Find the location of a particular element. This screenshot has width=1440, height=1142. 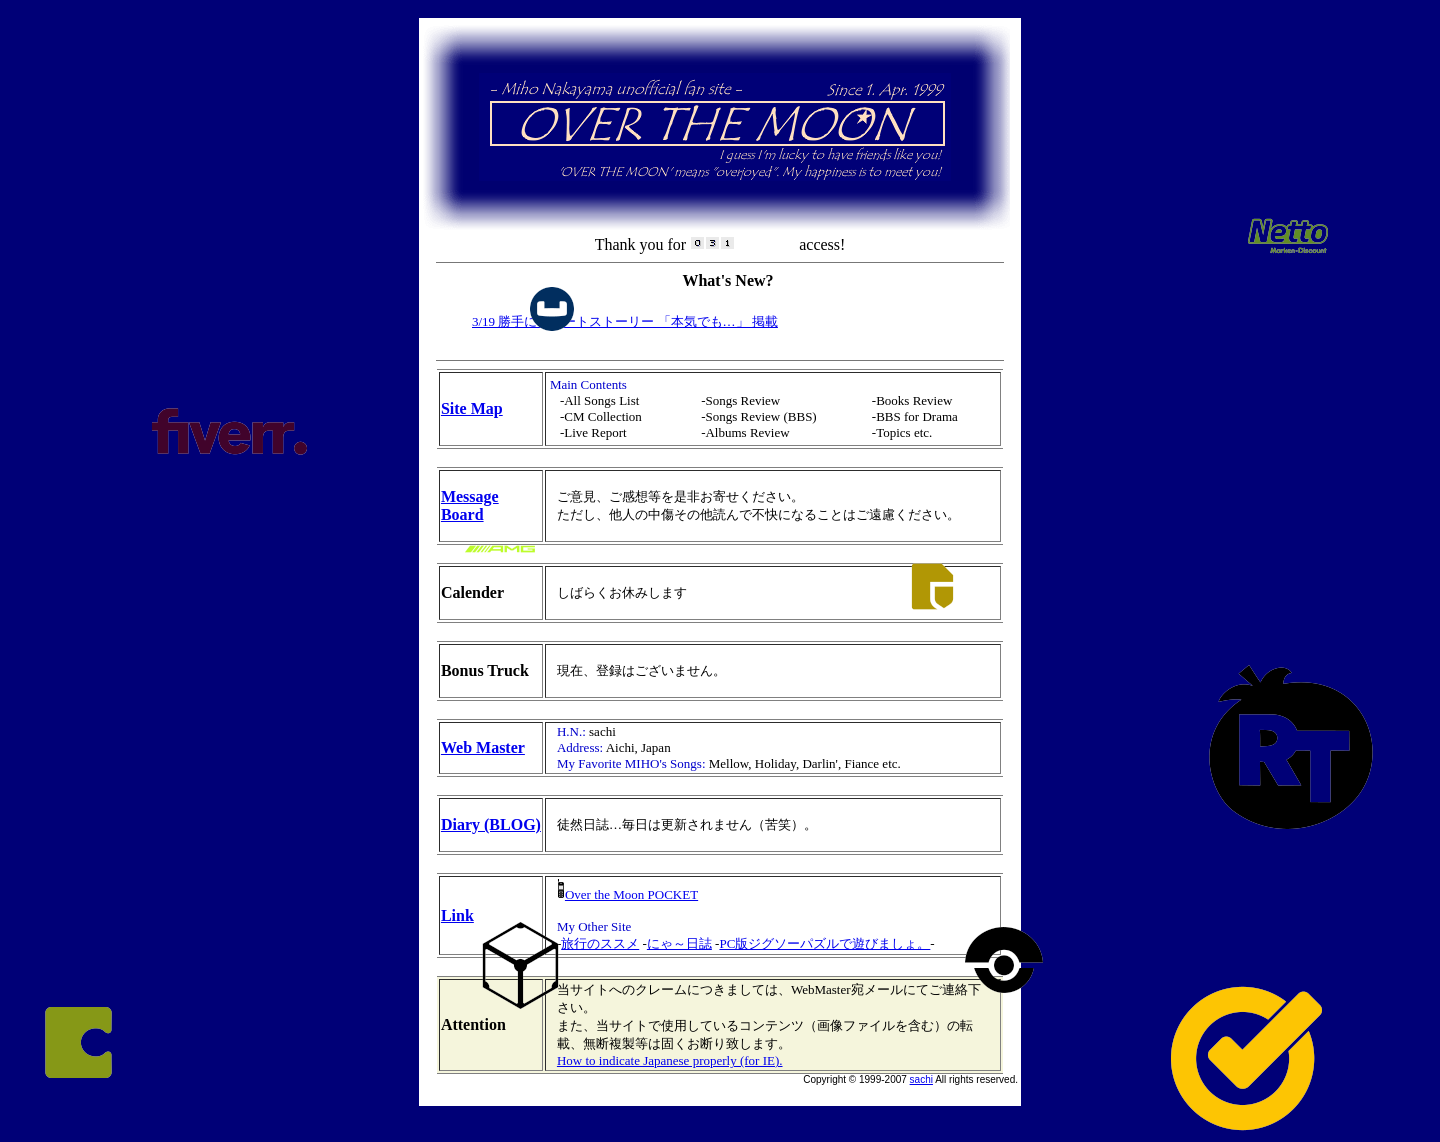

indicates a protected or secure file is located at coordinates (932, 586).